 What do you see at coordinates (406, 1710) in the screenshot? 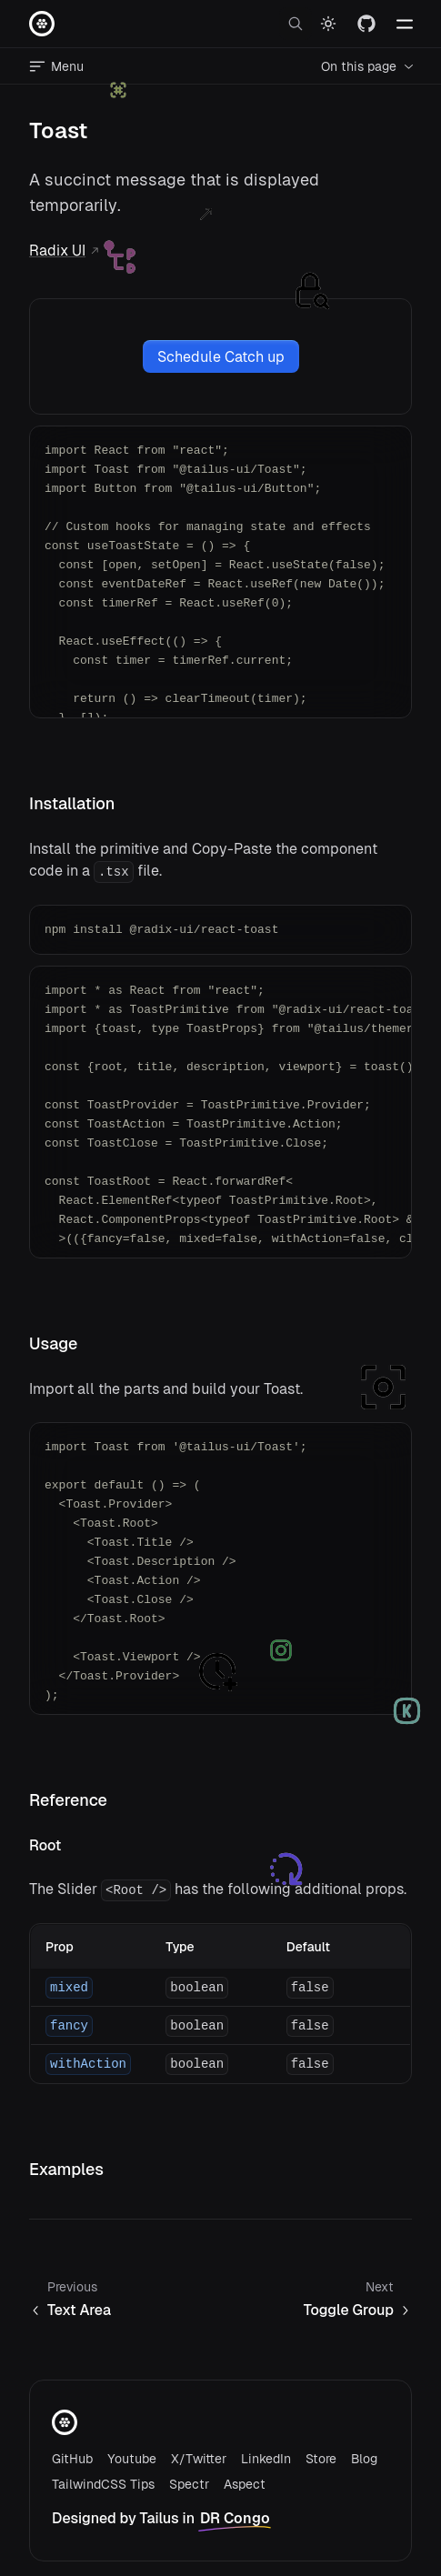
I see `indicates a keyboard shortcut or hotkey` at bounding box center [406, 1710].